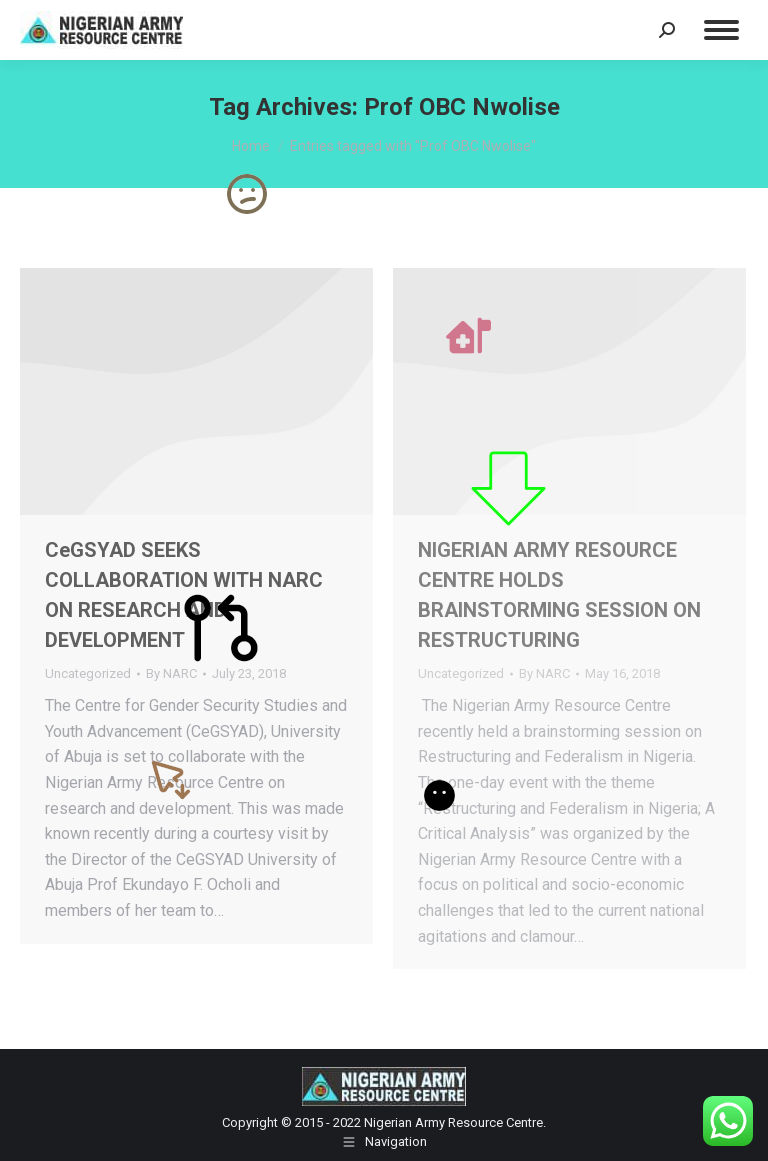 The image size is (768, 1161). Describe the element at coordinates (169, 778) in the screenshot. I see `scroll or navigate downward` at that location.